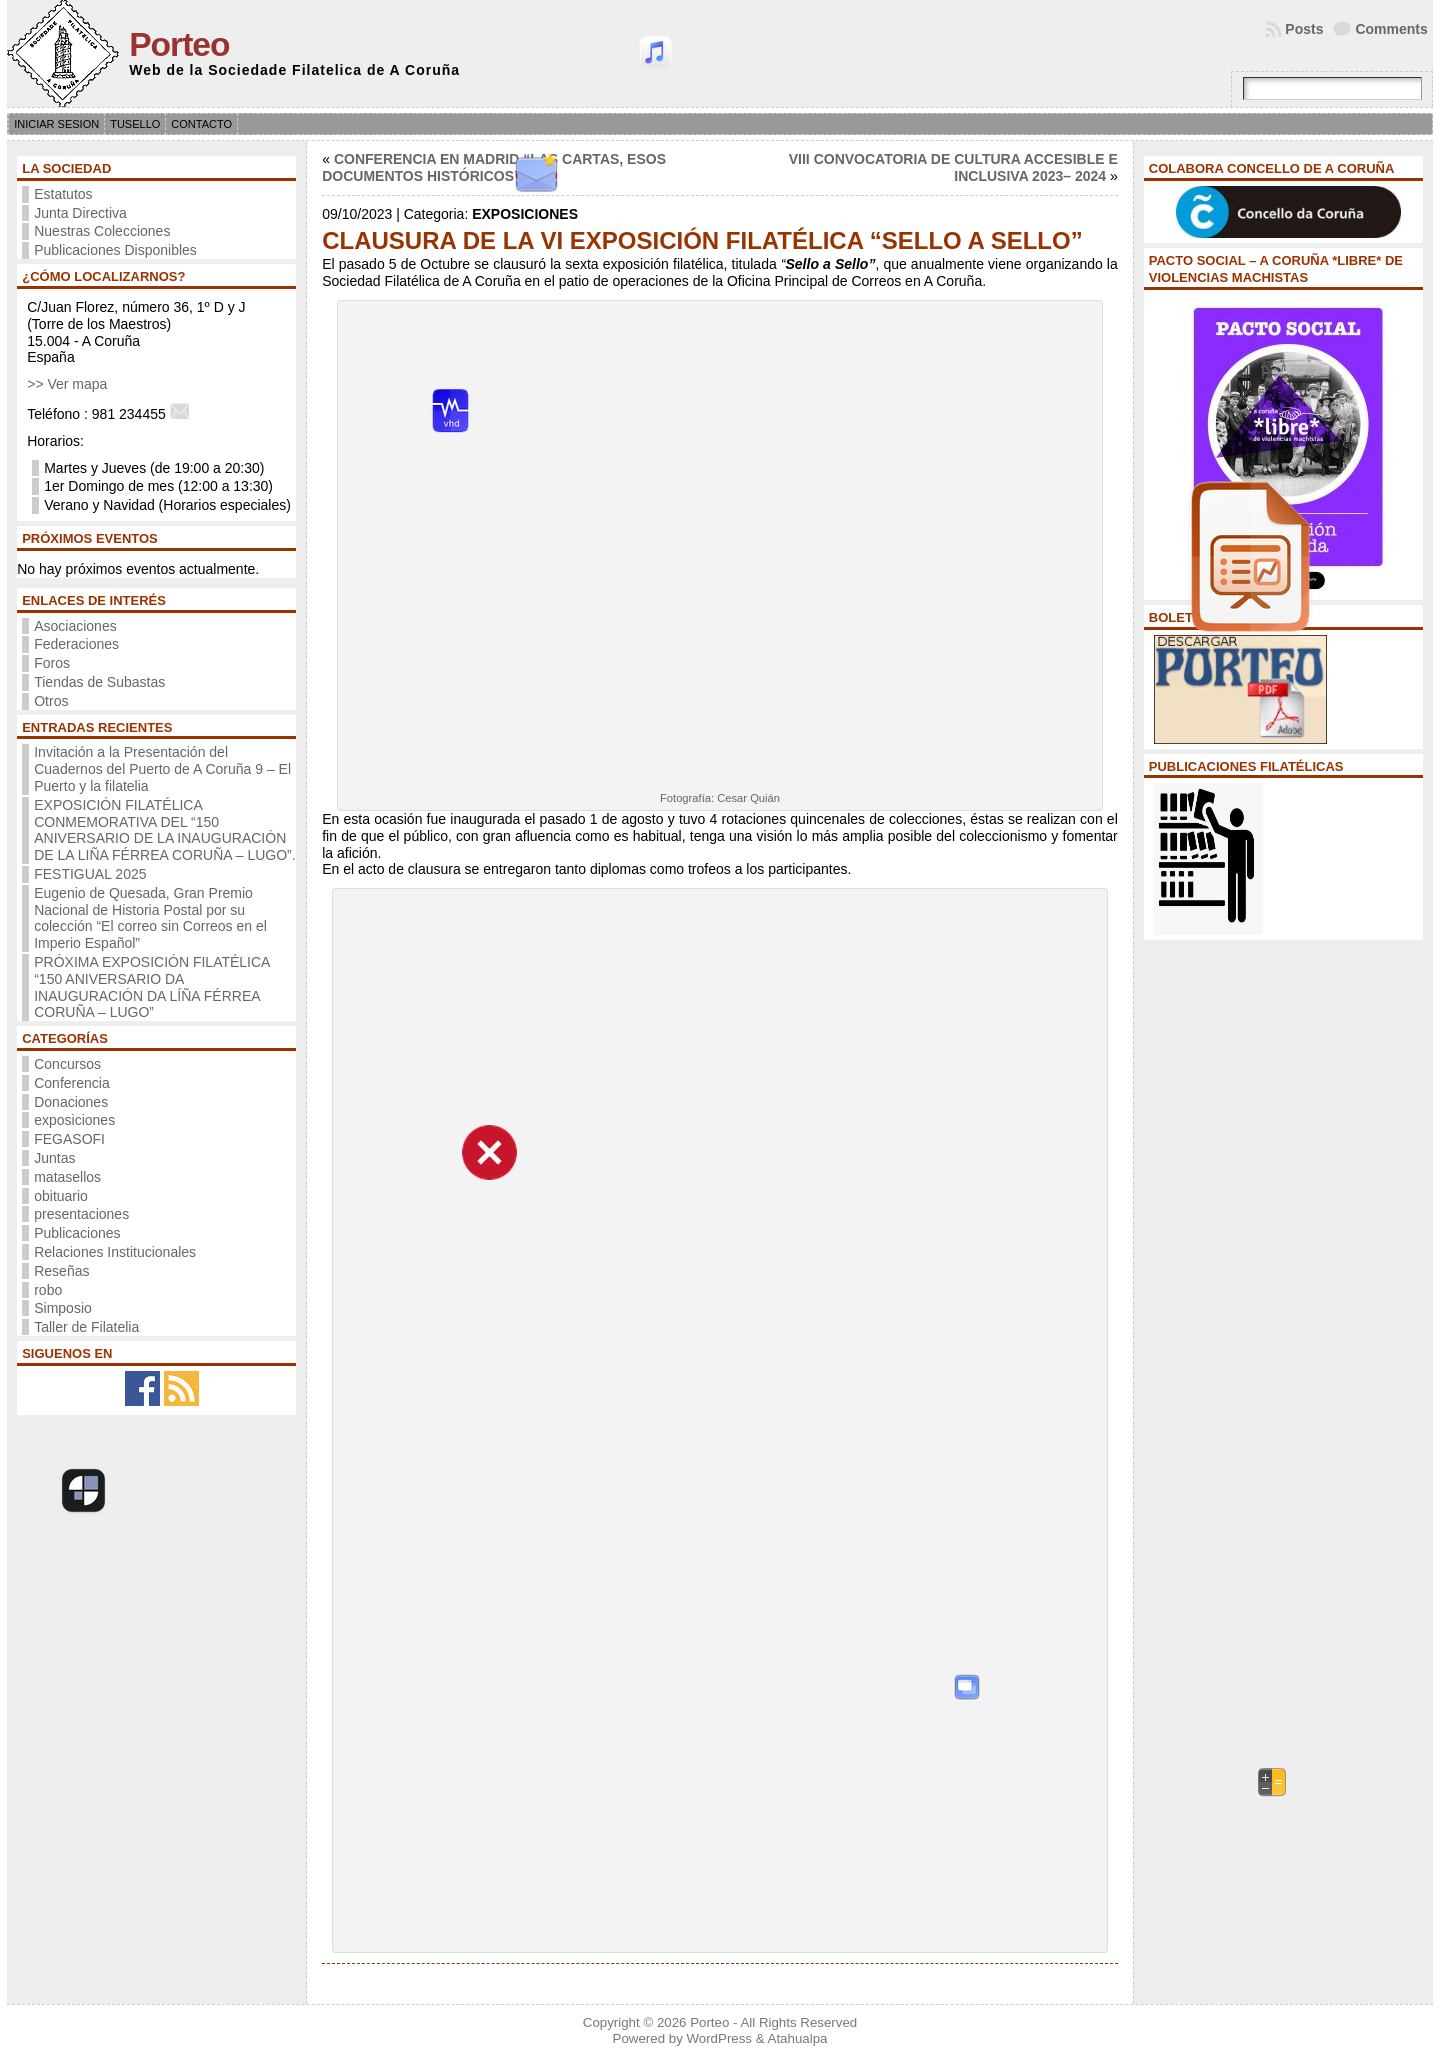 The width and height of the screenshot is (1440, 2057). Describe the element at coordinates (1272, 1782) in the screenshot. I see `open the calculator app` at that location.